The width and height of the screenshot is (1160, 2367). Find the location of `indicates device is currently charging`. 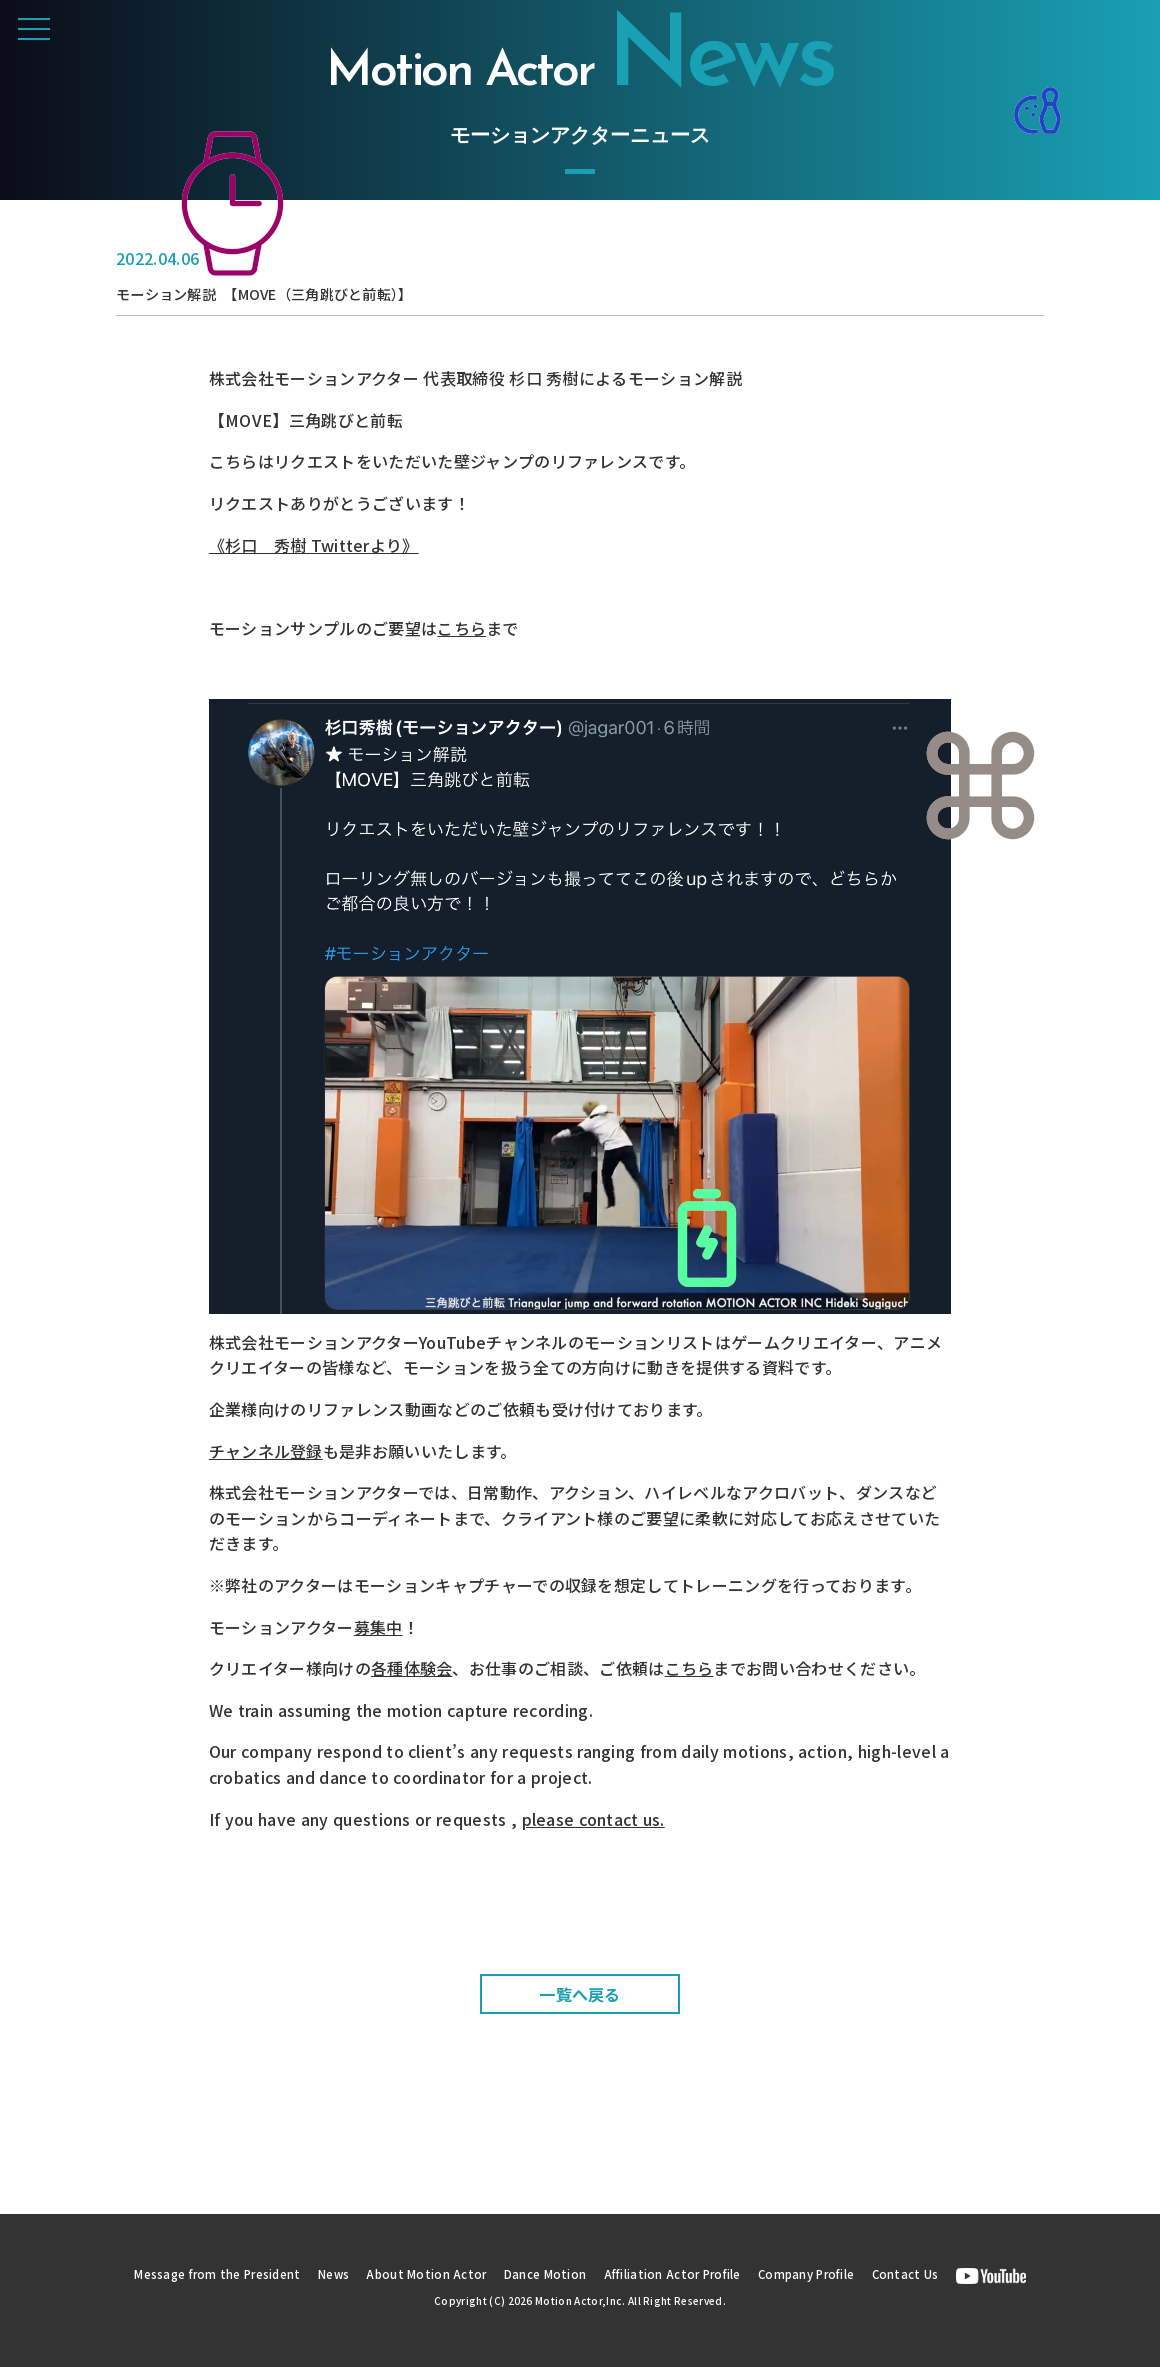

indicates device is currently charging is located at coordinates (707, 1238).